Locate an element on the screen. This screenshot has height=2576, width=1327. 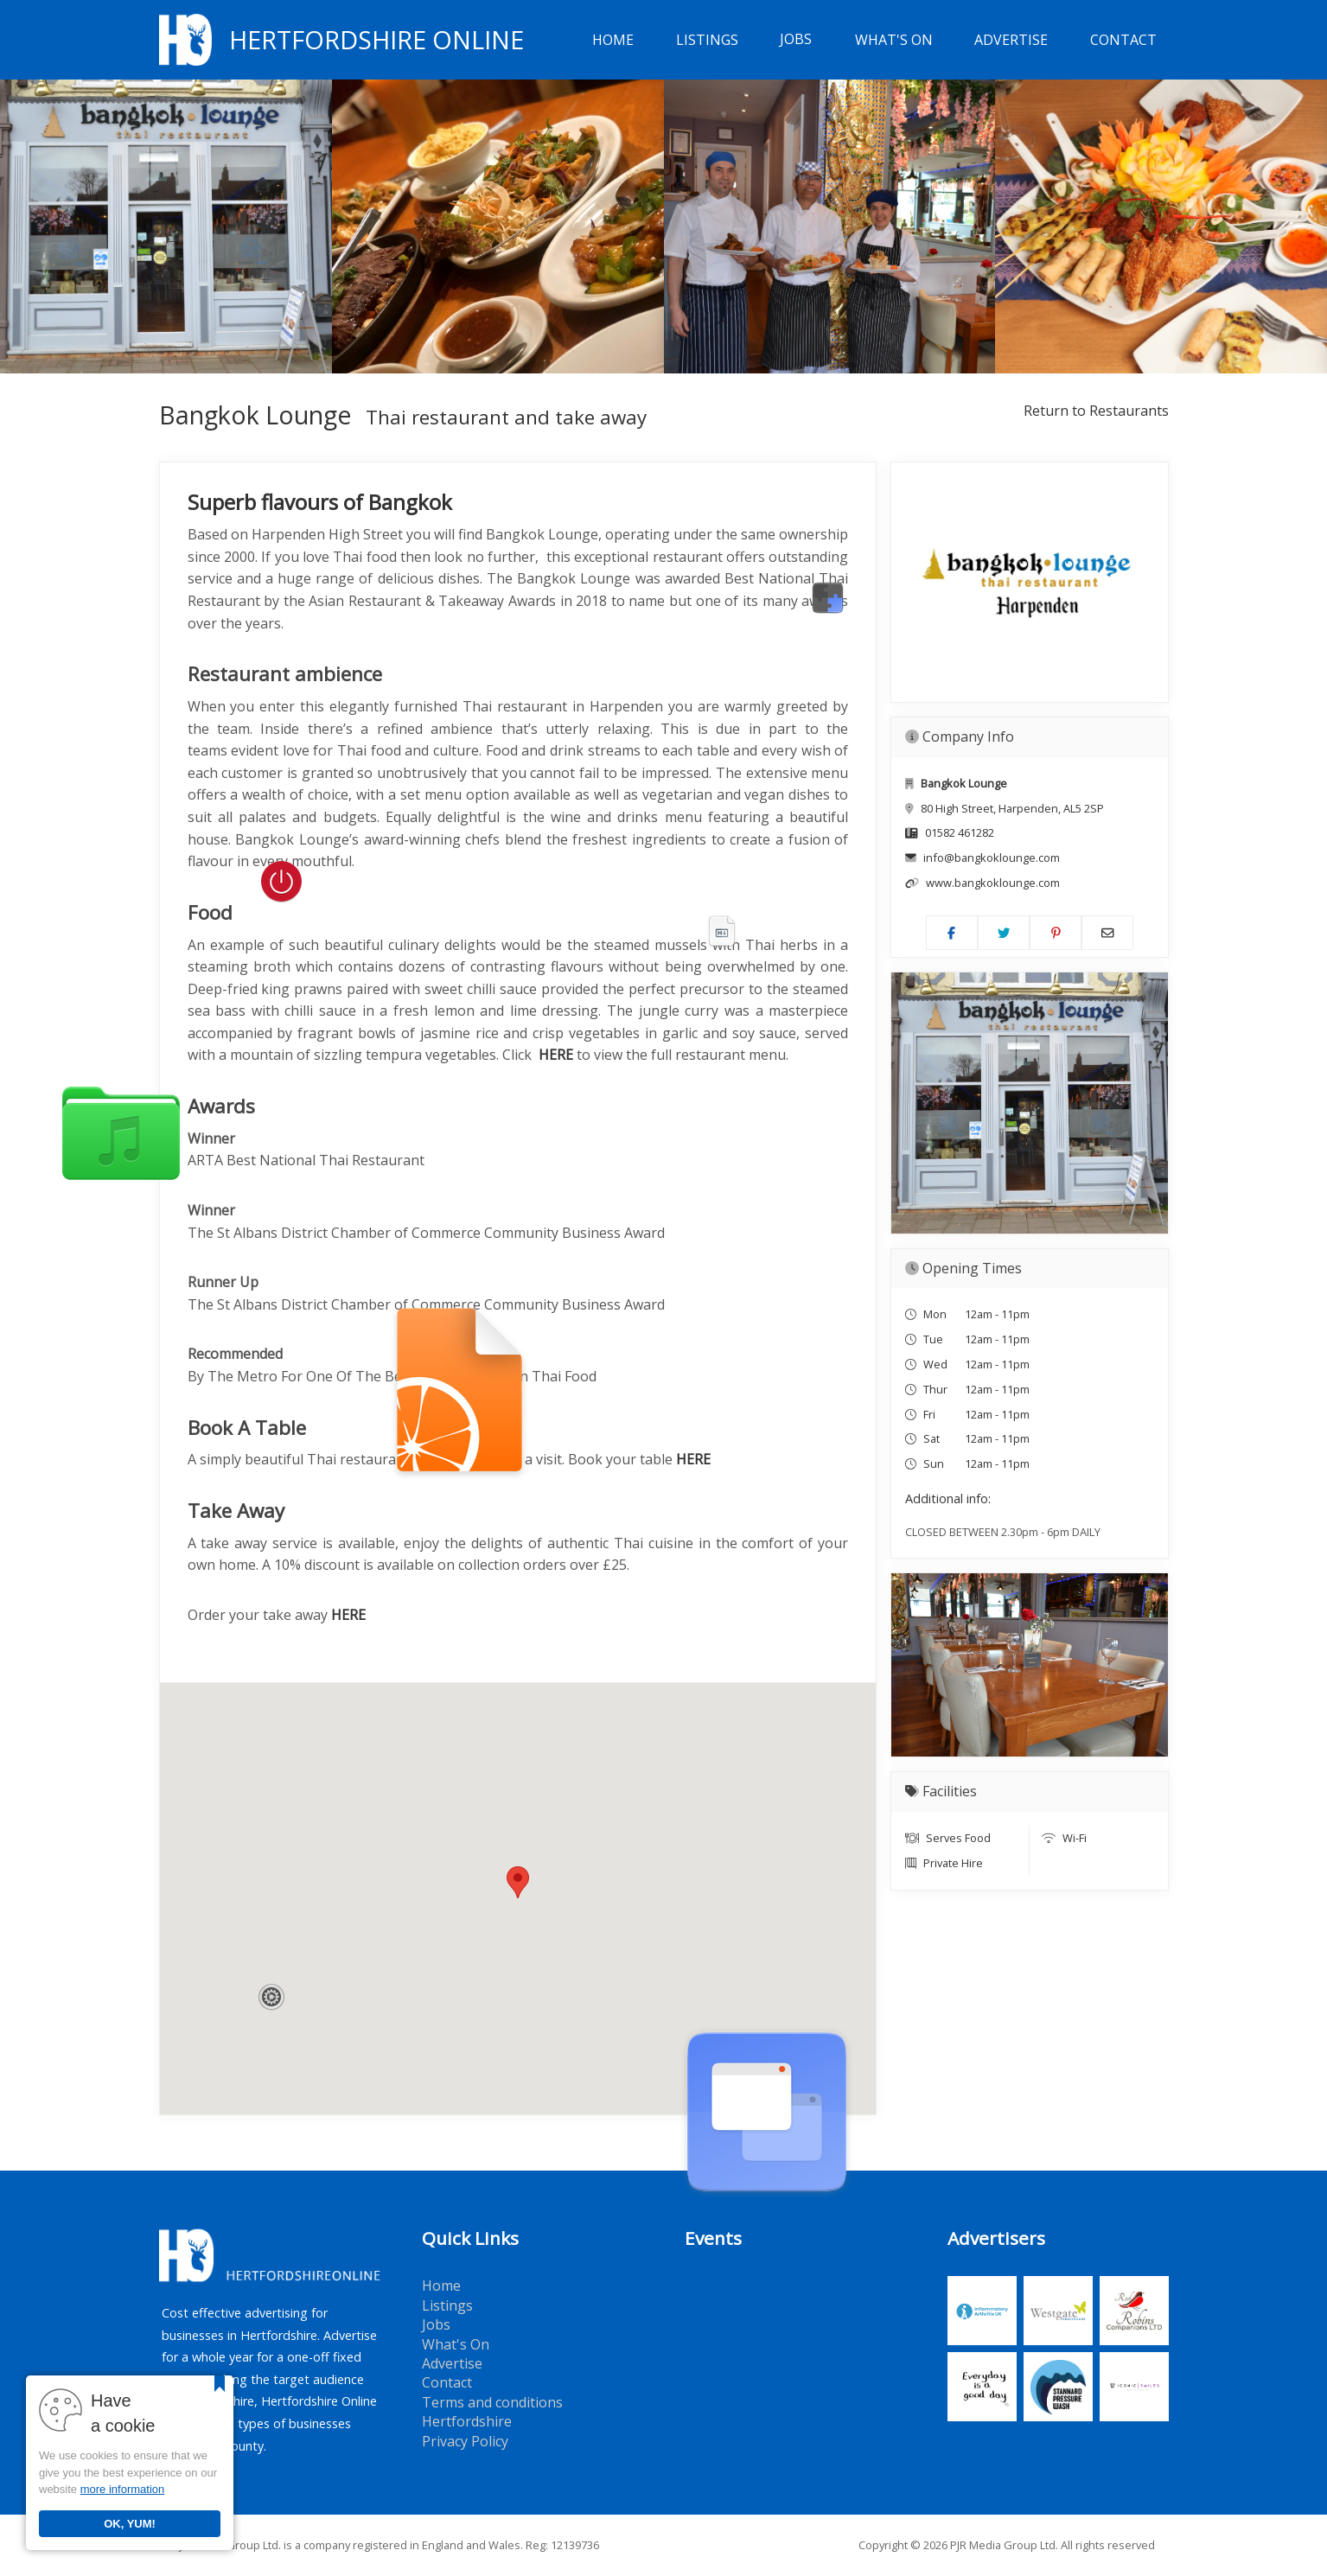
open settings or configuration options is located at coordinates (271, 1997).